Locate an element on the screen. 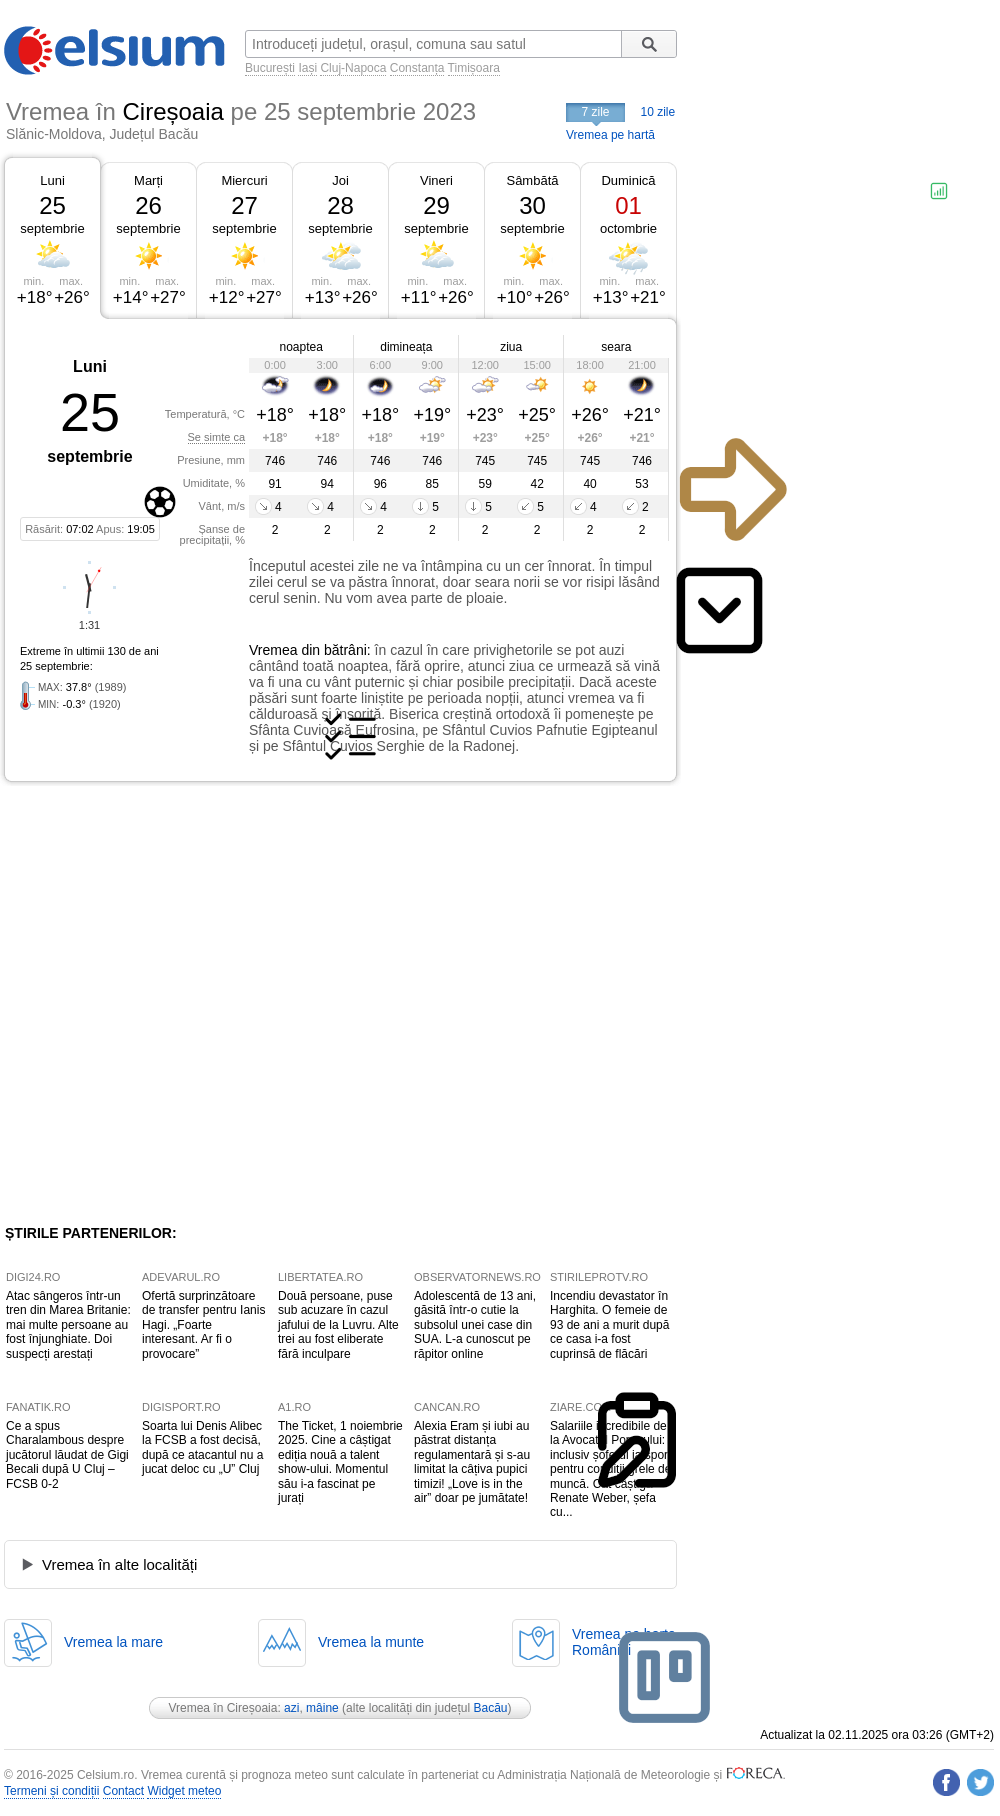  access soccer or football-related content is located at coordinates (160, 502).